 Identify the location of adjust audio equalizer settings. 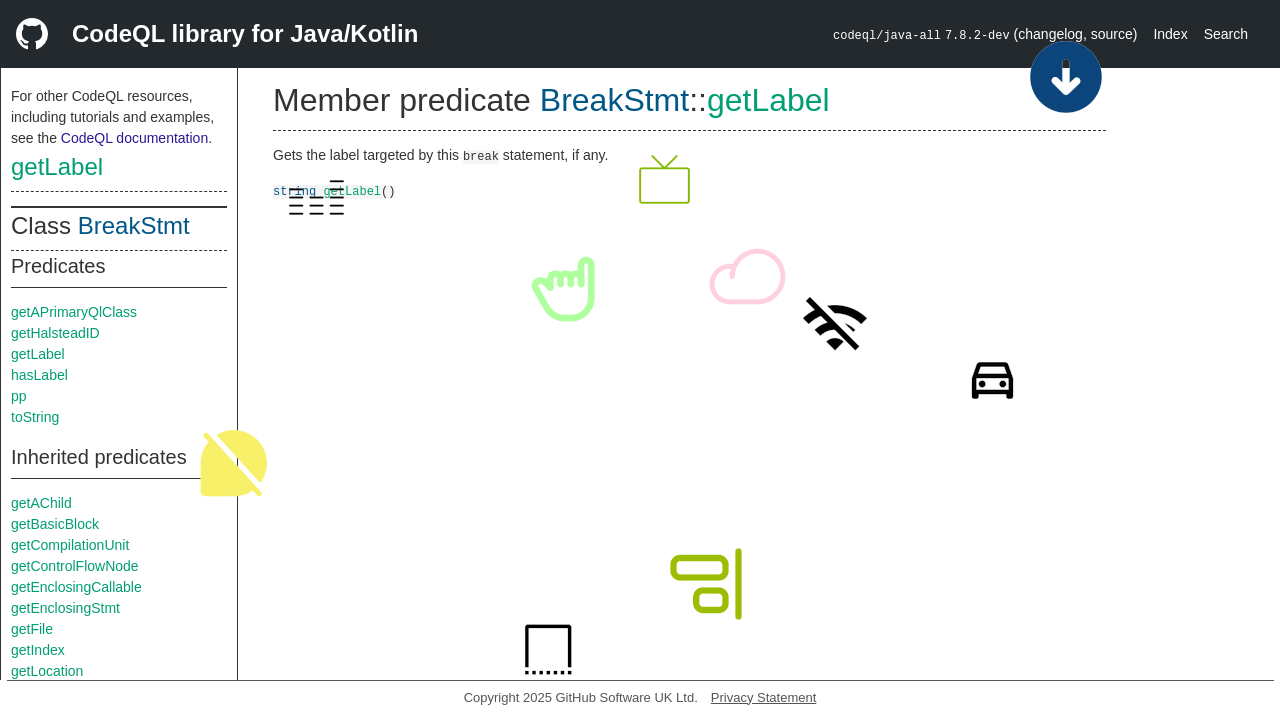
(316, 197).